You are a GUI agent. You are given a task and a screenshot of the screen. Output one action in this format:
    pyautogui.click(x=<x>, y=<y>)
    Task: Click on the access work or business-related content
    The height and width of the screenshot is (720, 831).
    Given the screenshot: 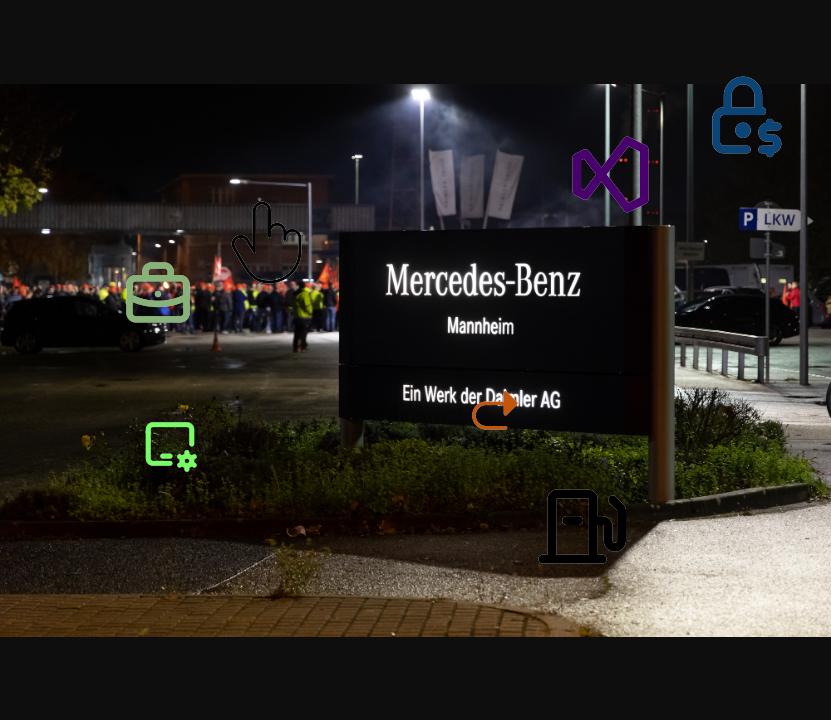 What is the action you would take?
    pyautogui.click(x=158, y=294)
    